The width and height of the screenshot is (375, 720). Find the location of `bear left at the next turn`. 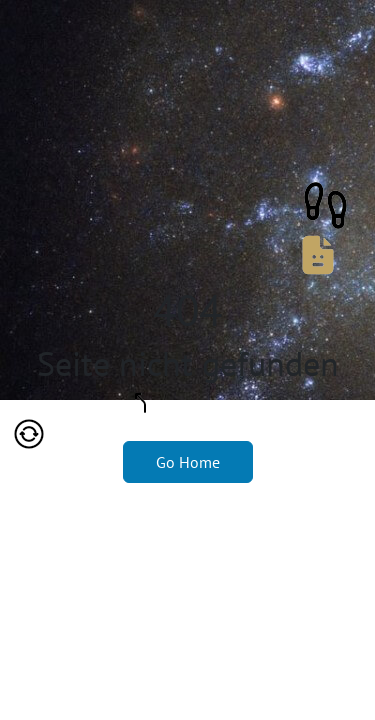

bear left at the next turn is located at coordinates (140, 403).